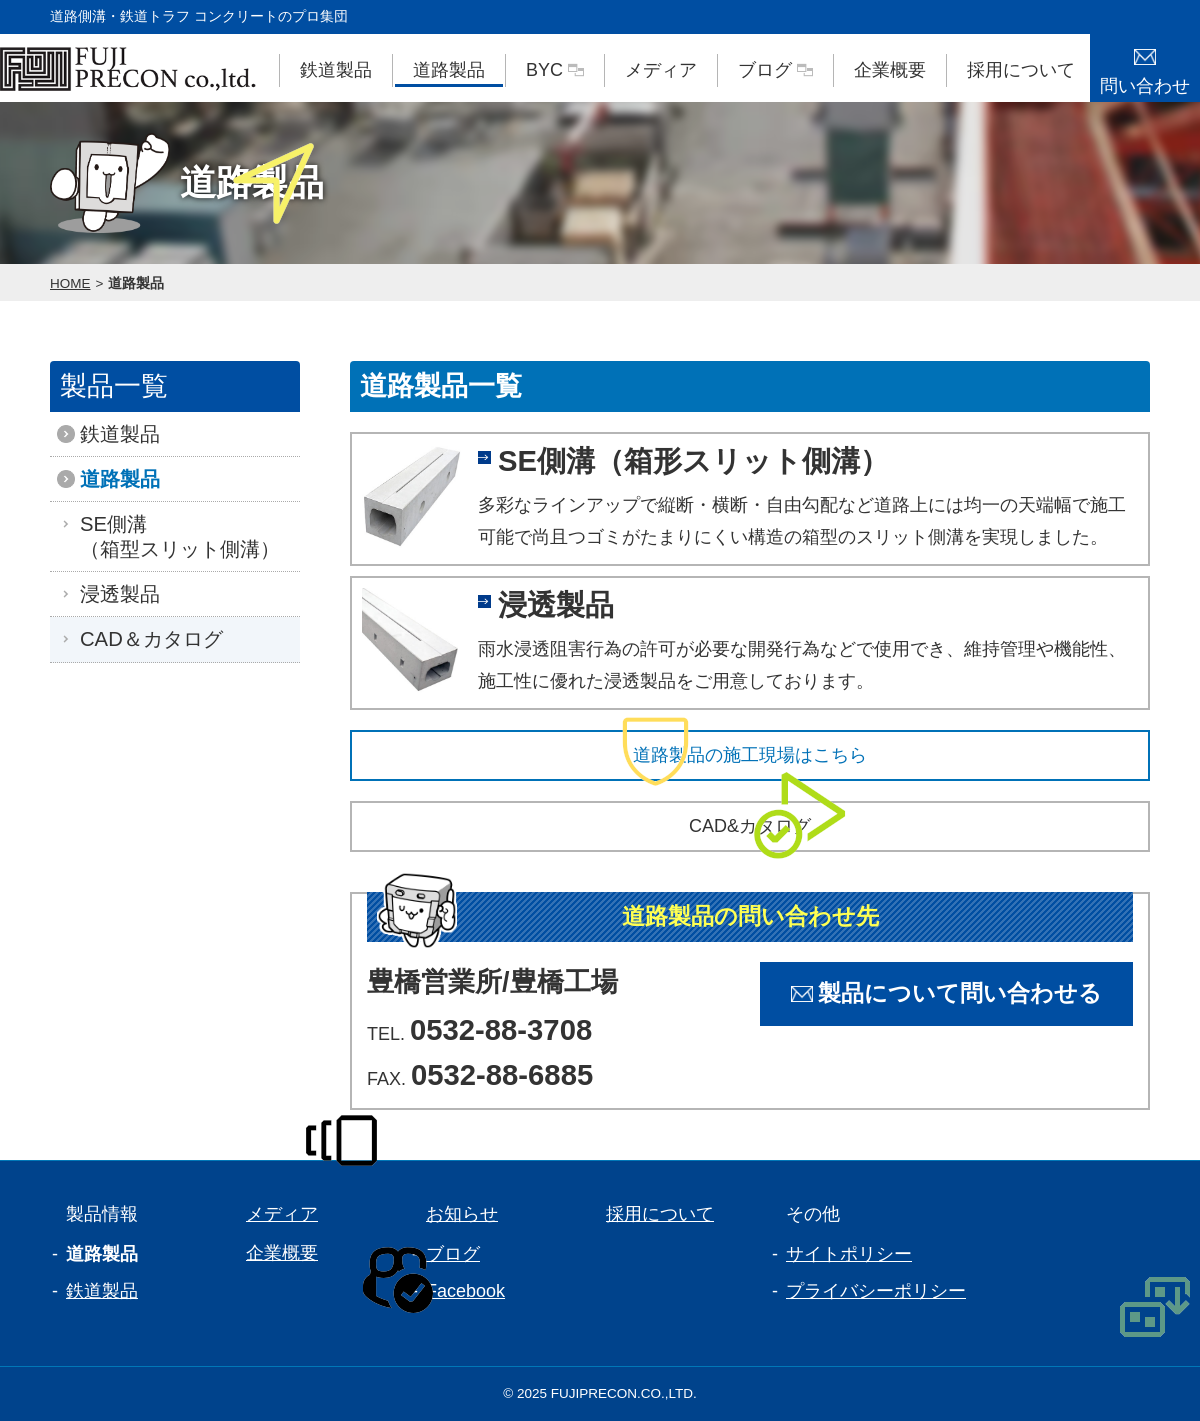 The image size is (1200, 1421). I want to click on get directions to a location, so click(273, 183).